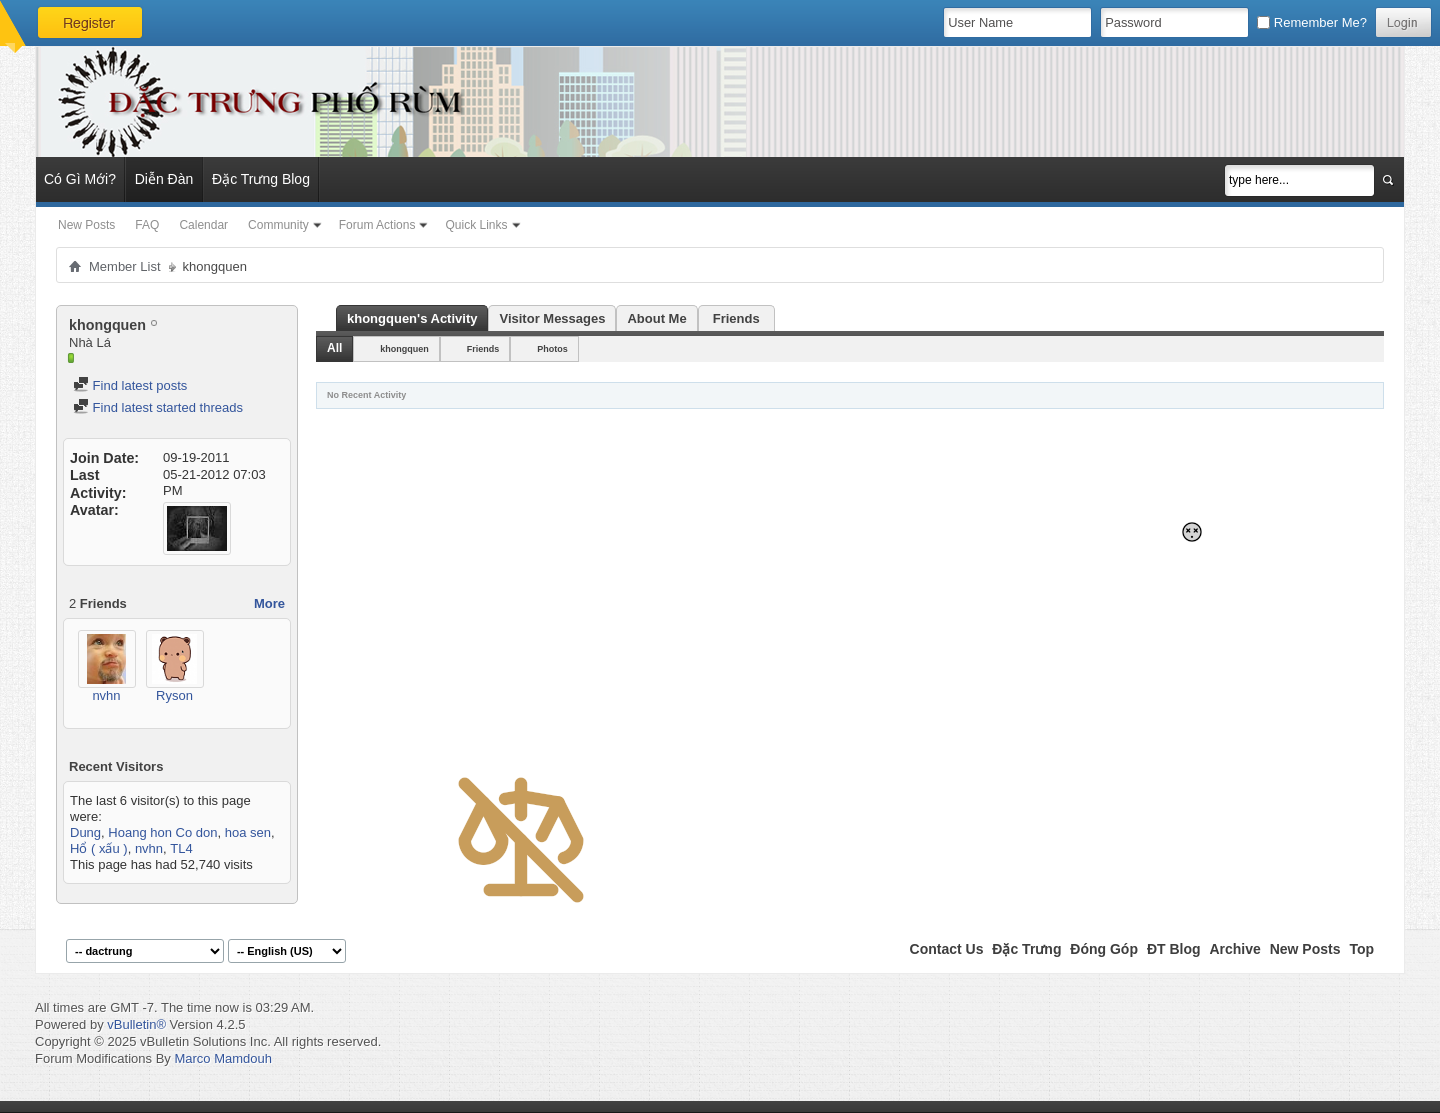  I want to click on disable weight or measurement tracking, so click(521, 840).